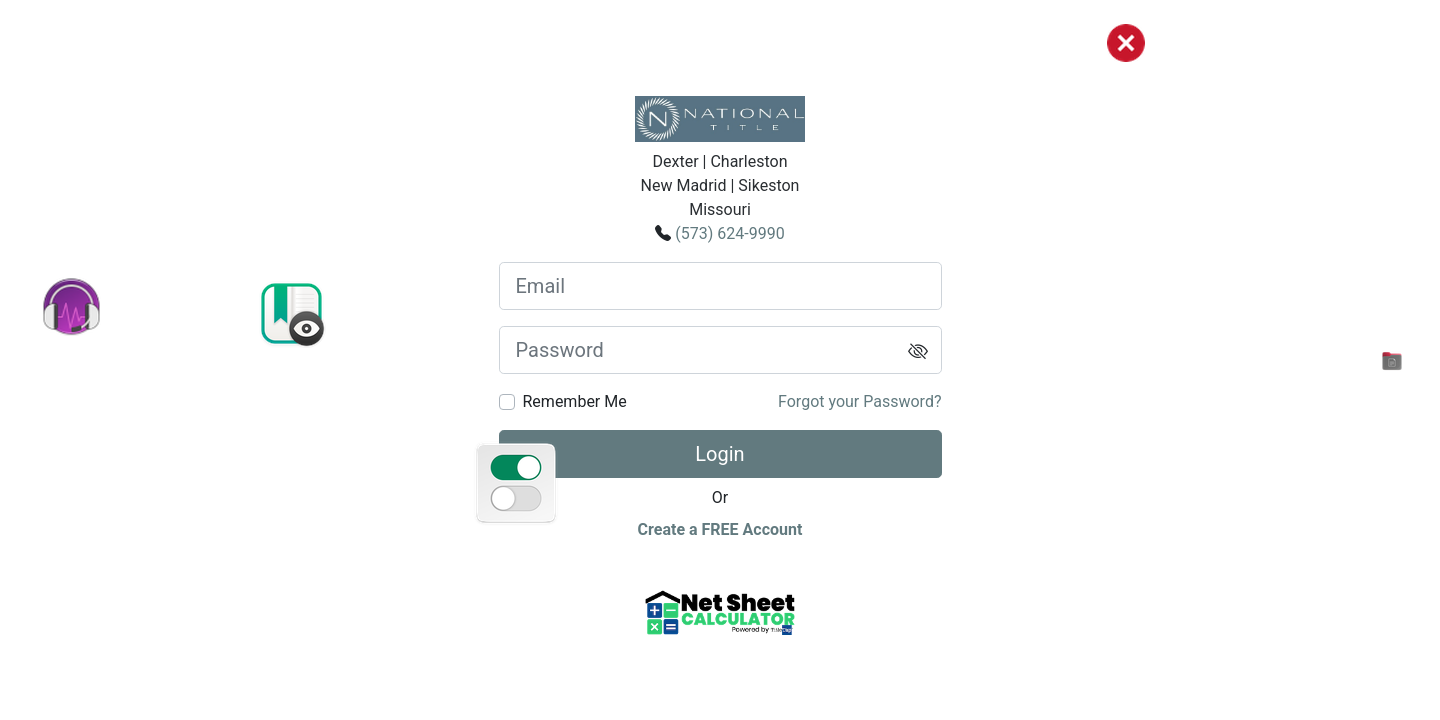  Describe the element at coordinates (291, 313) in the screenshot. I see `open calibre e-book viewer` at that location.